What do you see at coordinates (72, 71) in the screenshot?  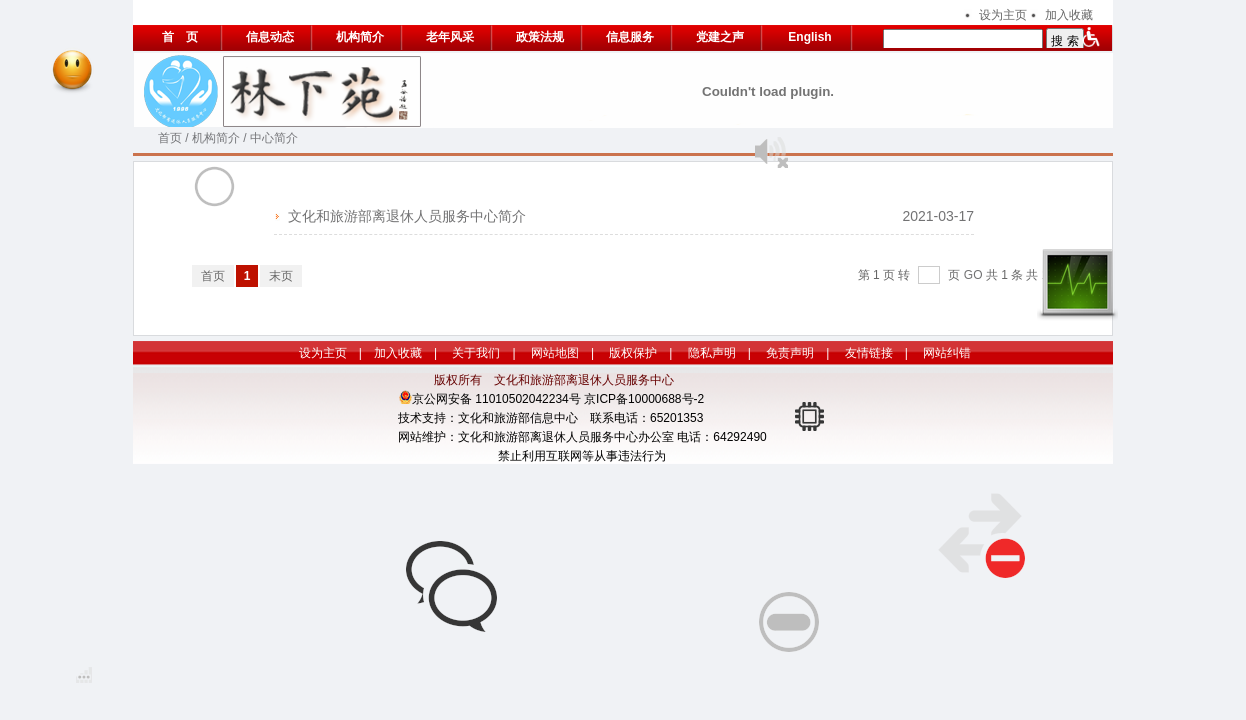 I see `indicates a neutral or indifferent reaction` at bounding box center [72, 71].